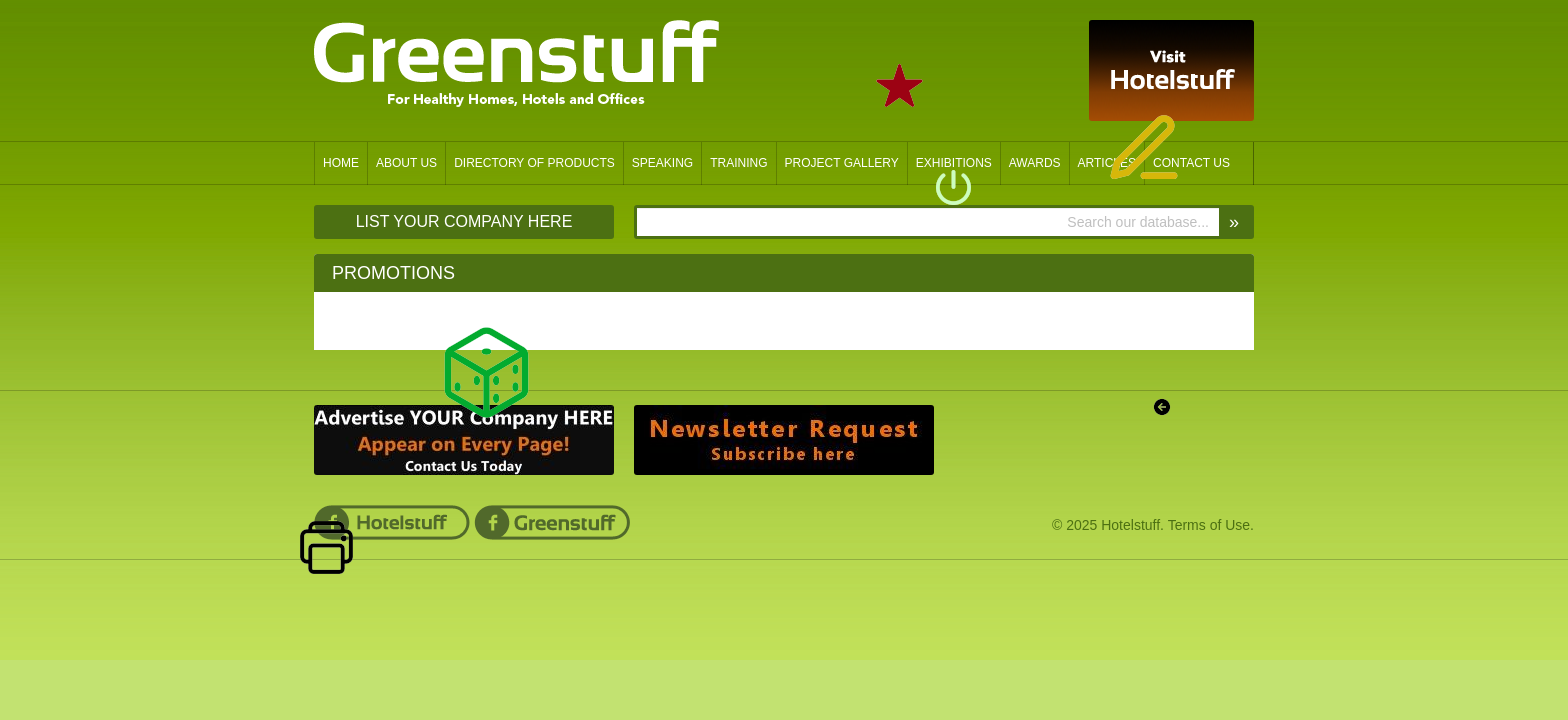  What do you see at coordinates (326, 547) in the screenshot?
I see `print the current document` at bounding box center [326, 547].